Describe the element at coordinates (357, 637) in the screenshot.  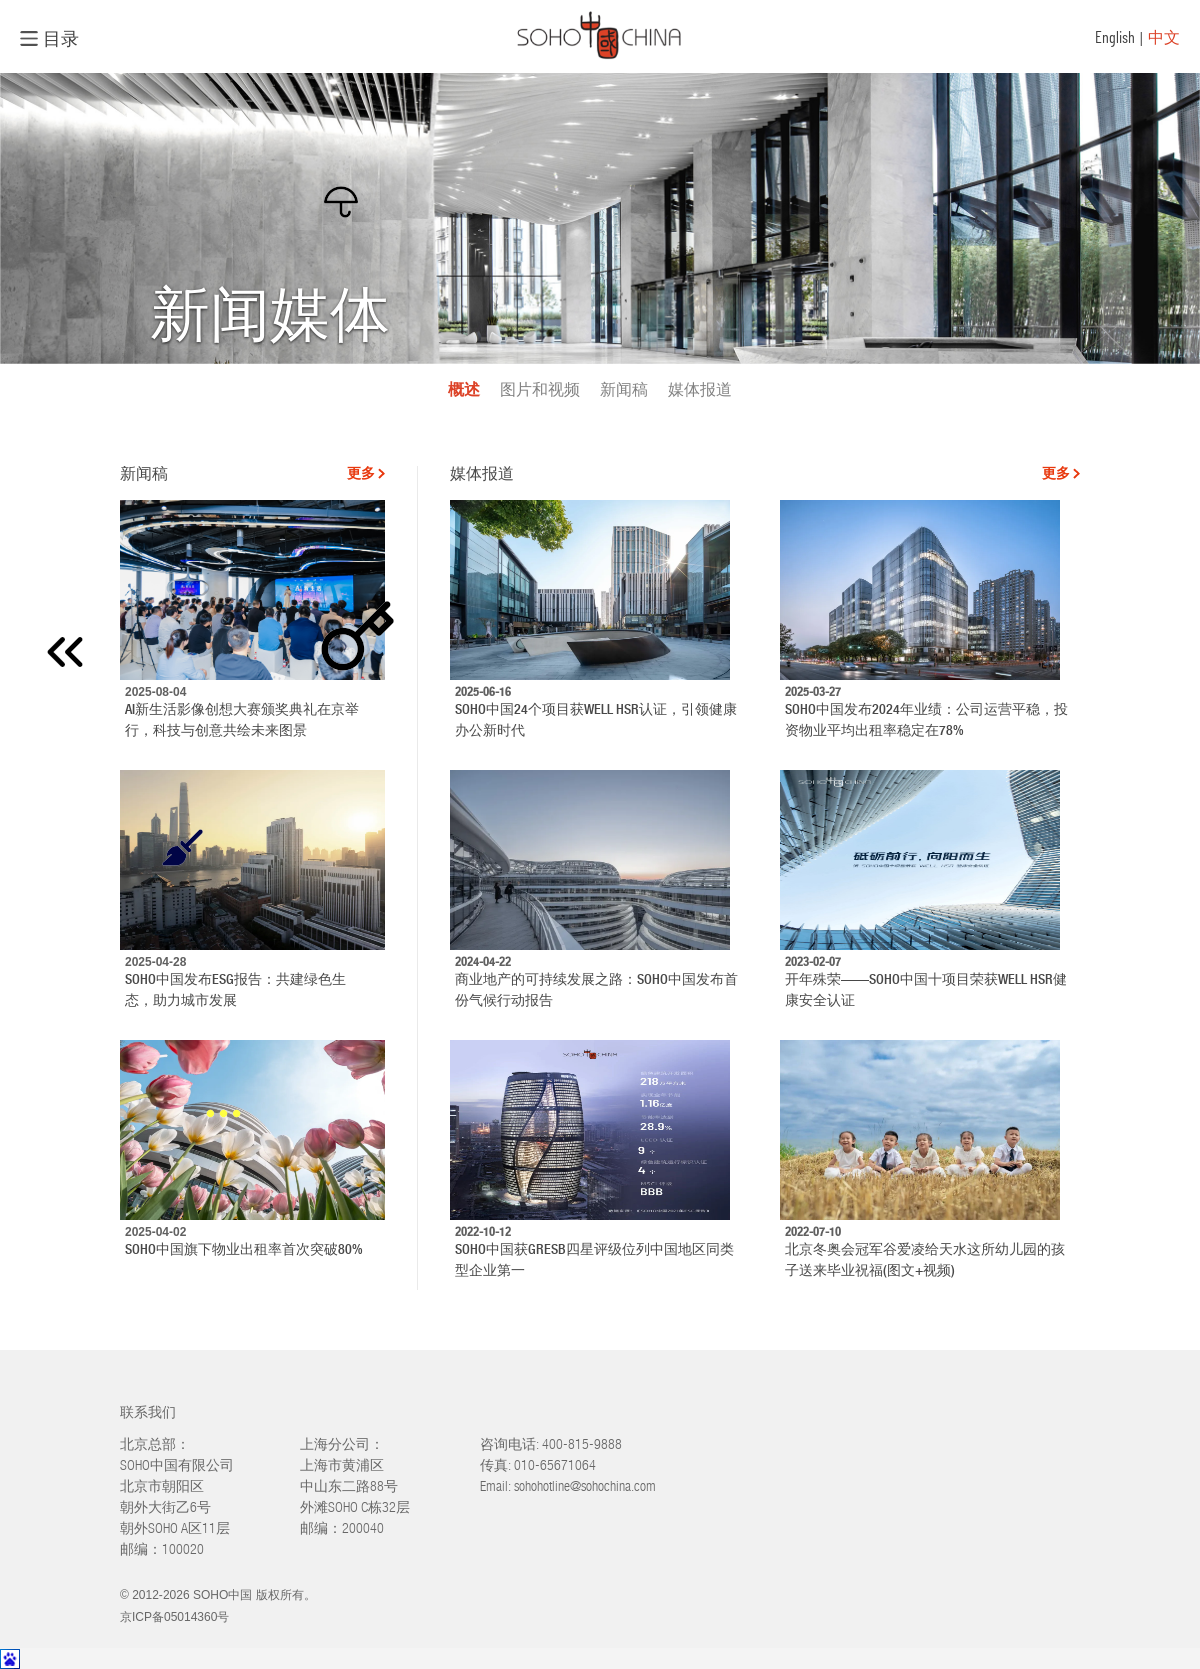
I see `access security or password settings` at that location.